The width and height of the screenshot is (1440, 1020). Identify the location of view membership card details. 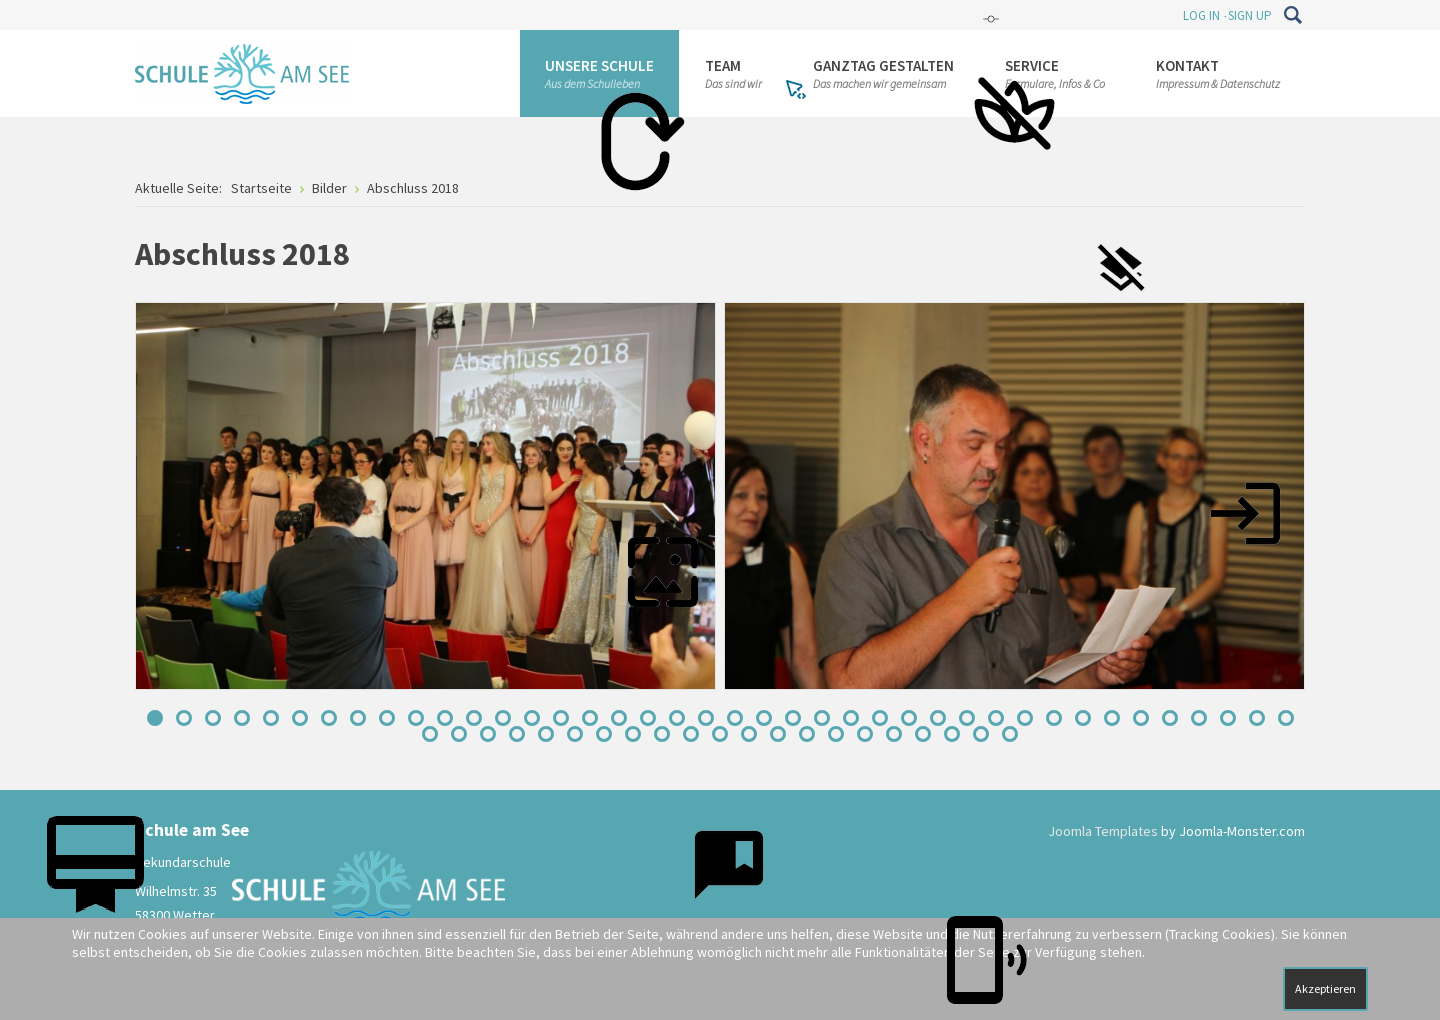
(95, 864).